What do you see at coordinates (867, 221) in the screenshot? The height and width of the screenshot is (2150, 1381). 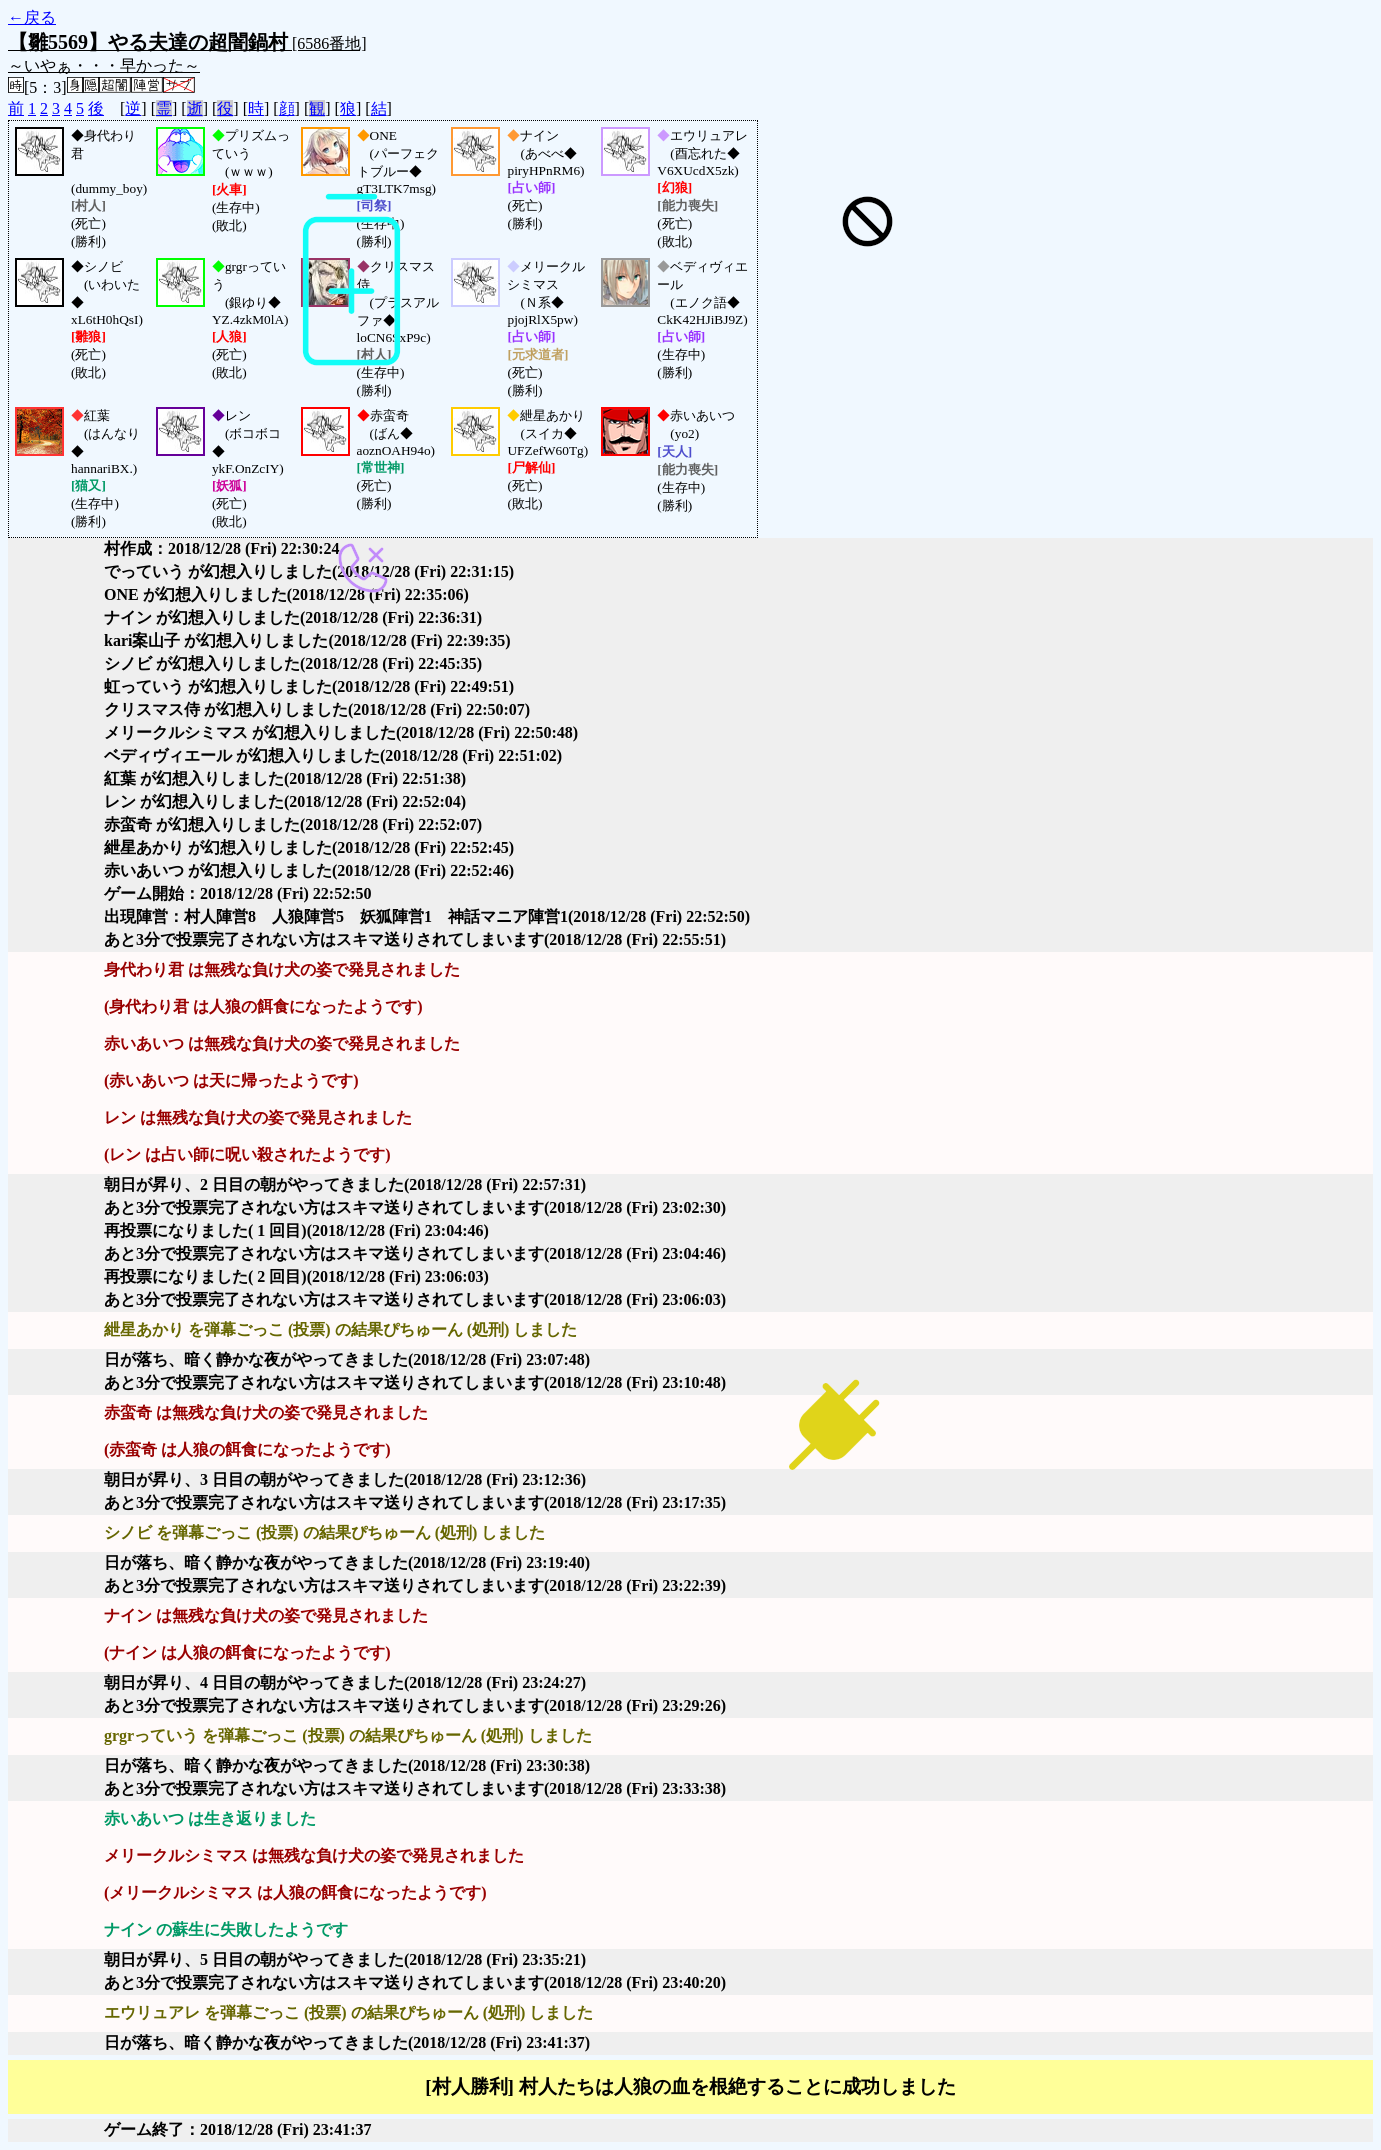 I see `indicates a prohibited or blocked action` at bounding box center [867, 221].